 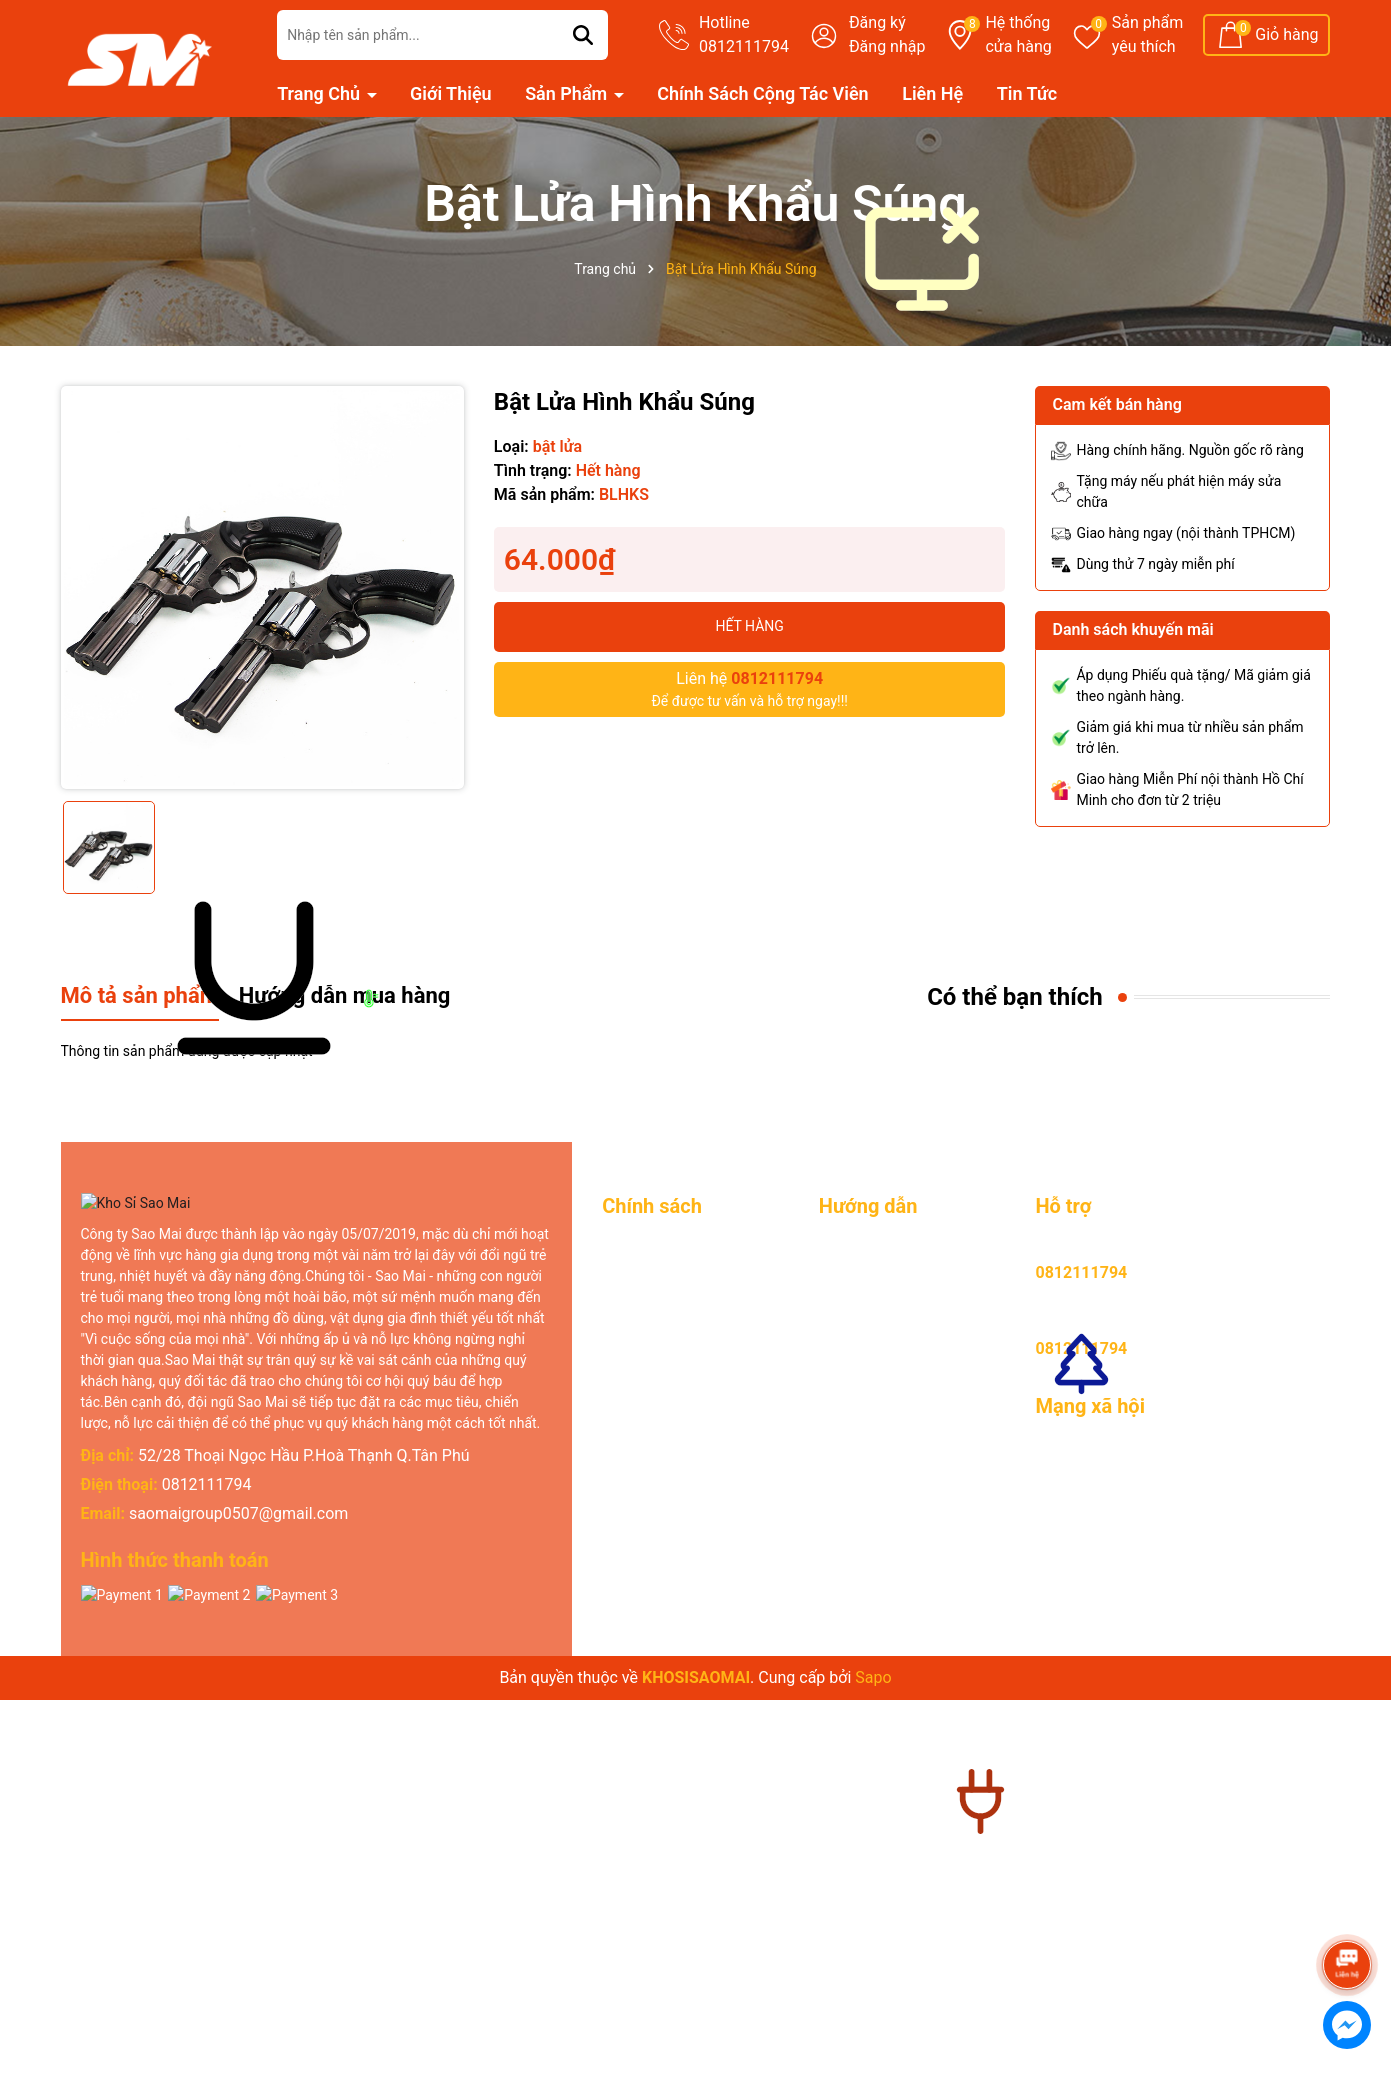 What do you see at coordinates (922, 259) in the screenshot?
I see `stop sharing your screen` at bounding box center [922, 259].